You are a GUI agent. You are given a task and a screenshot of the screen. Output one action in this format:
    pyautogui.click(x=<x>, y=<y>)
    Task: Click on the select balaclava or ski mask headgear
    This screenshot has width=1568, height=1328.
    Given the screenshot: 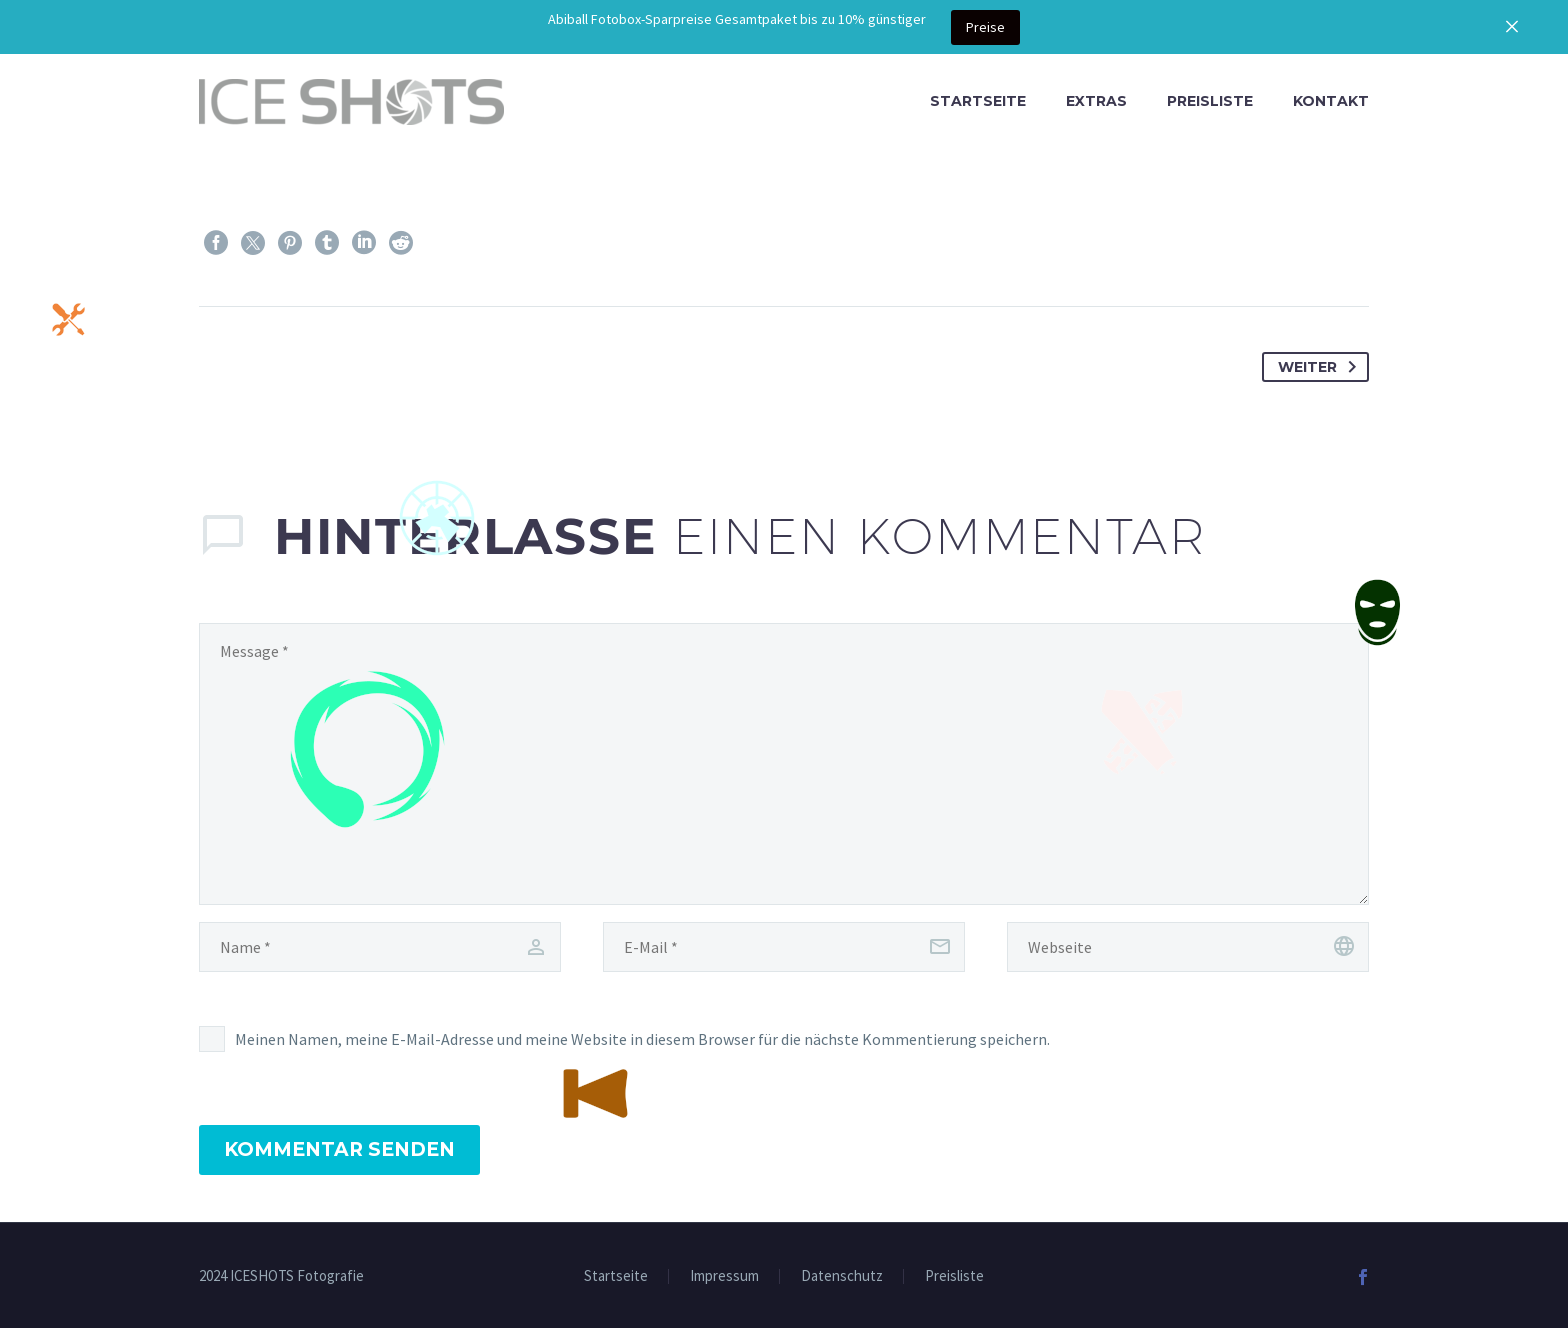 What is the action you would take?
    pyautogui.click(x=1377, y=612)
    